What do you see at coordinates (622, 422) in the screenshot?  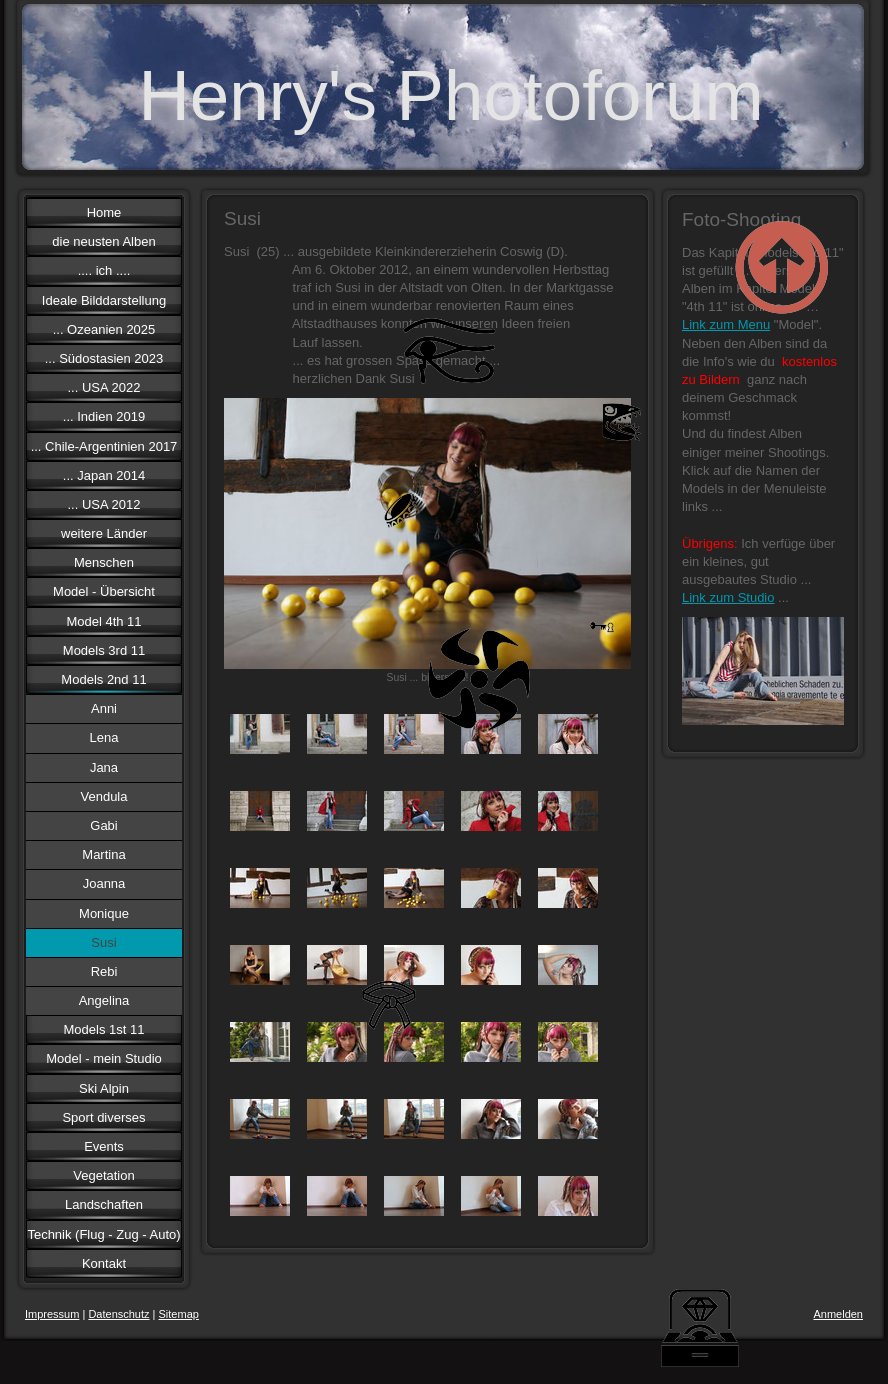 I see `view helicoprion creature profile` at bounding box center [622, 422].